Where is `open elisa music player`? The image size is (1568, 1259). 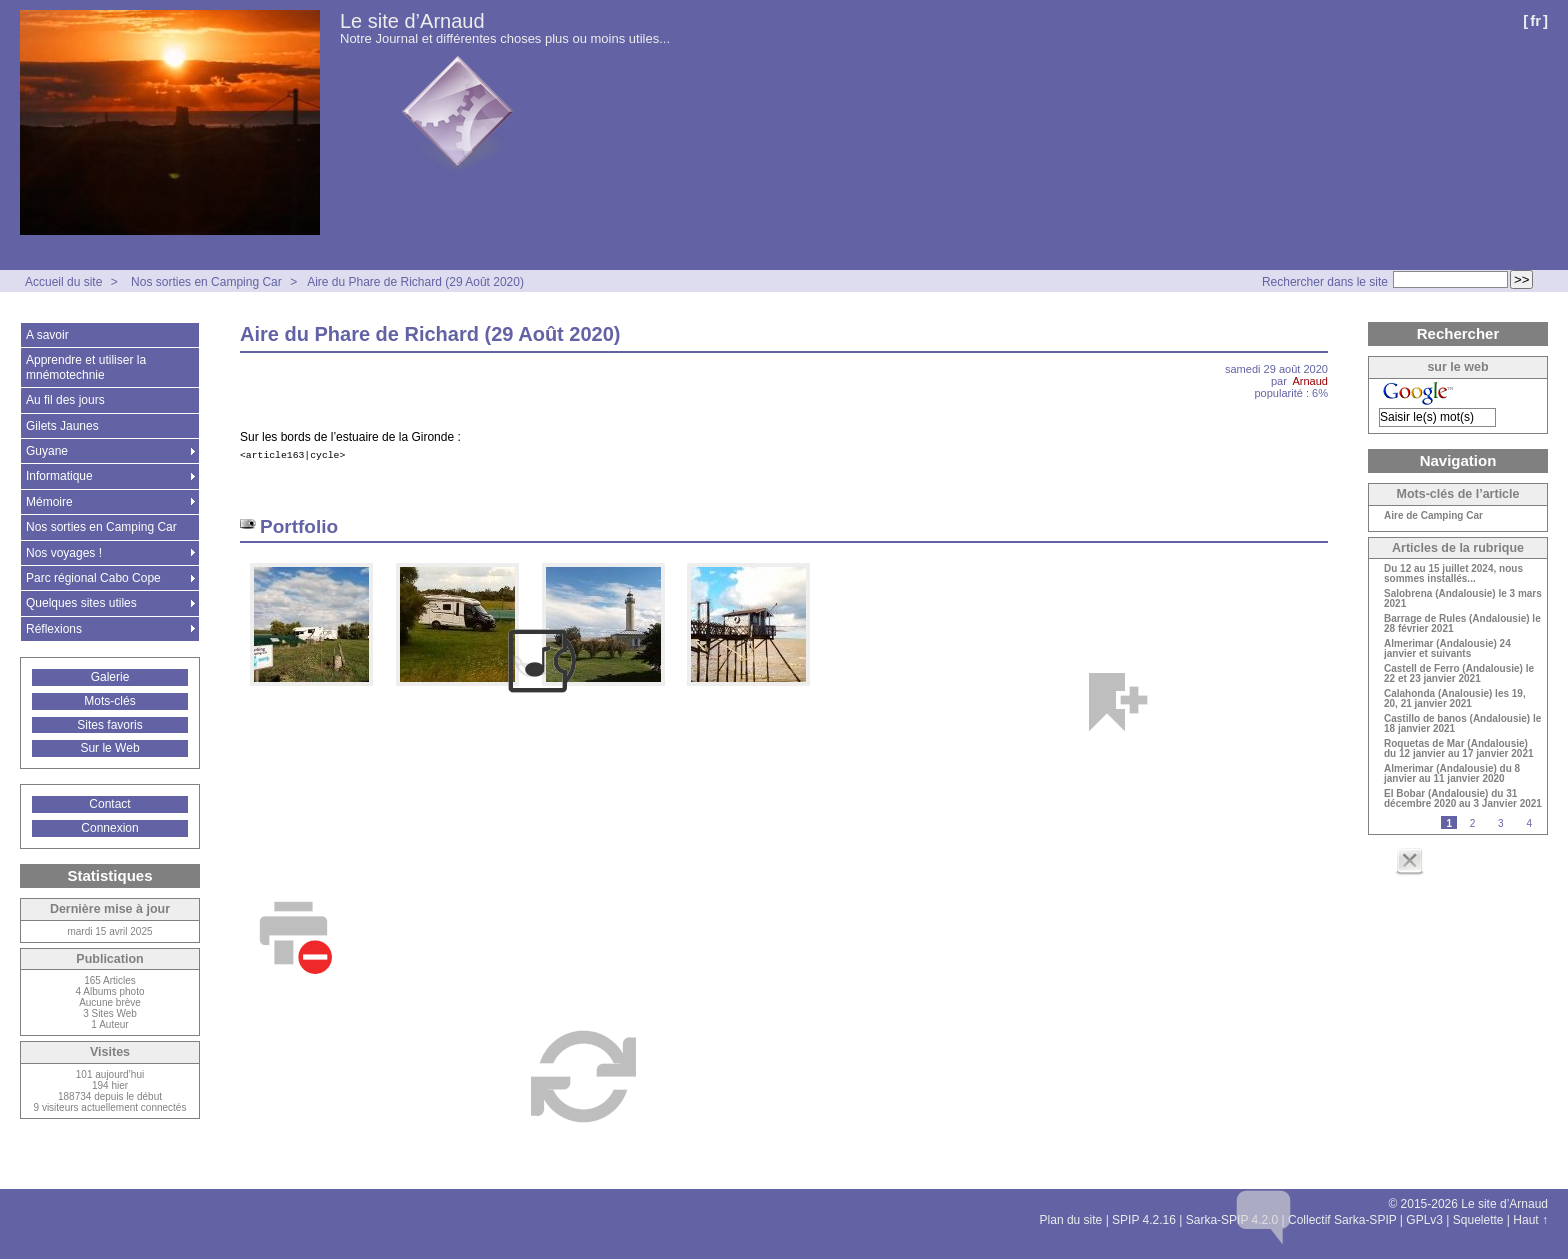 open elisa music player is located at coordinates (540, 661).